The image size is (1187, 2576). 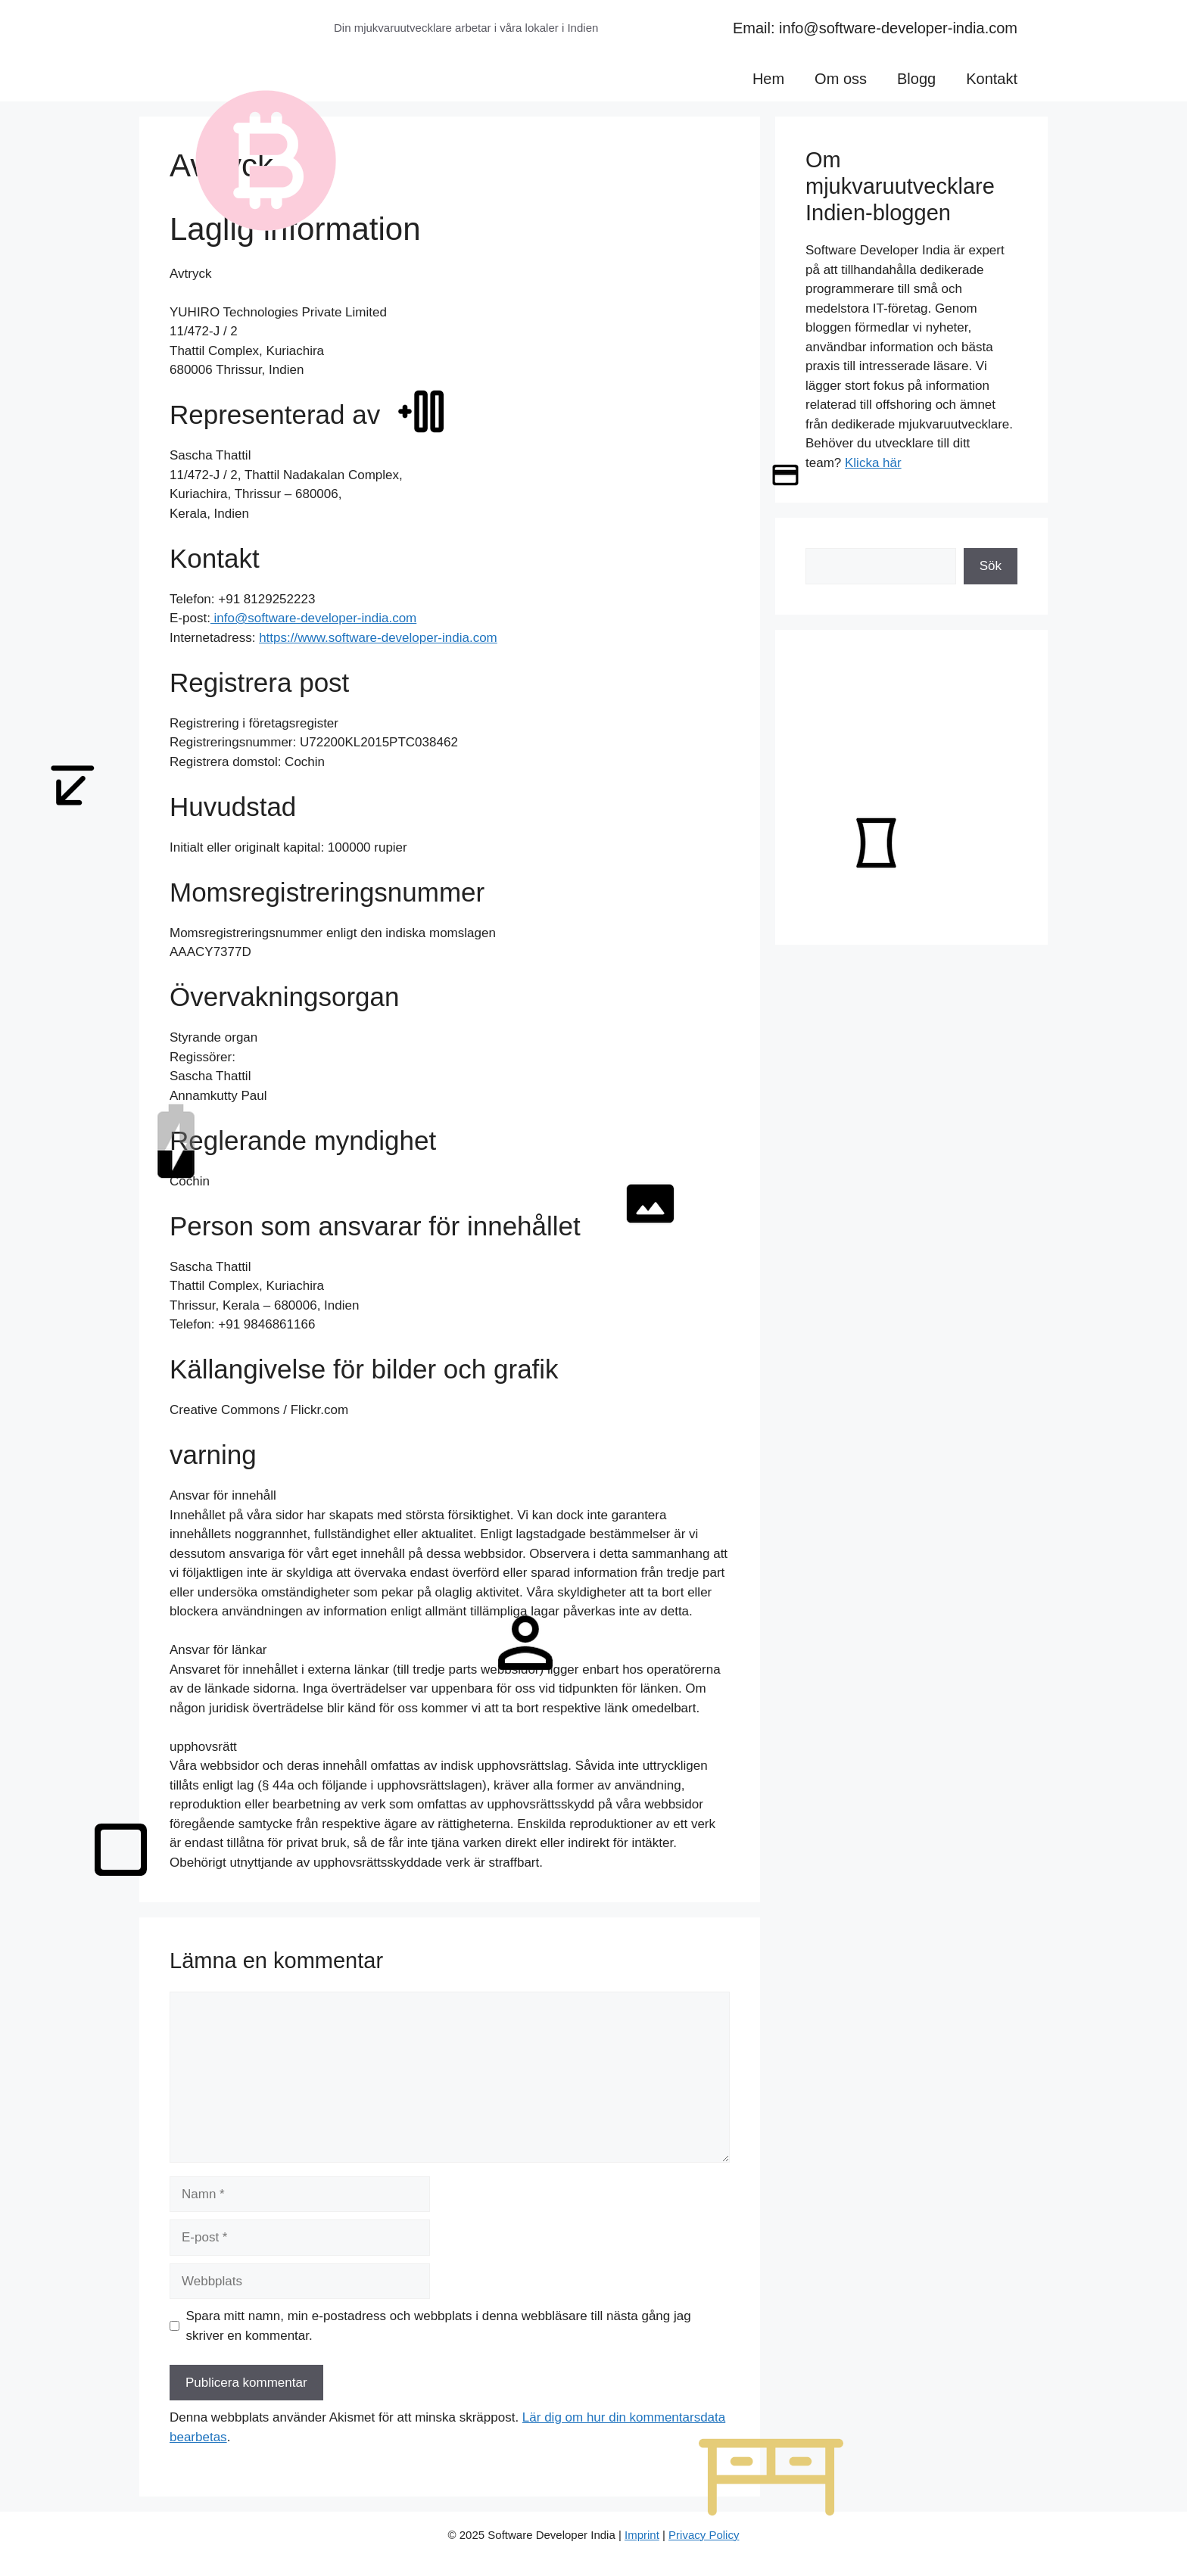 What do you see at coordinates (525, 1643) in the screenshot?
I see `view your profile` at bounding box center [525, 1643].